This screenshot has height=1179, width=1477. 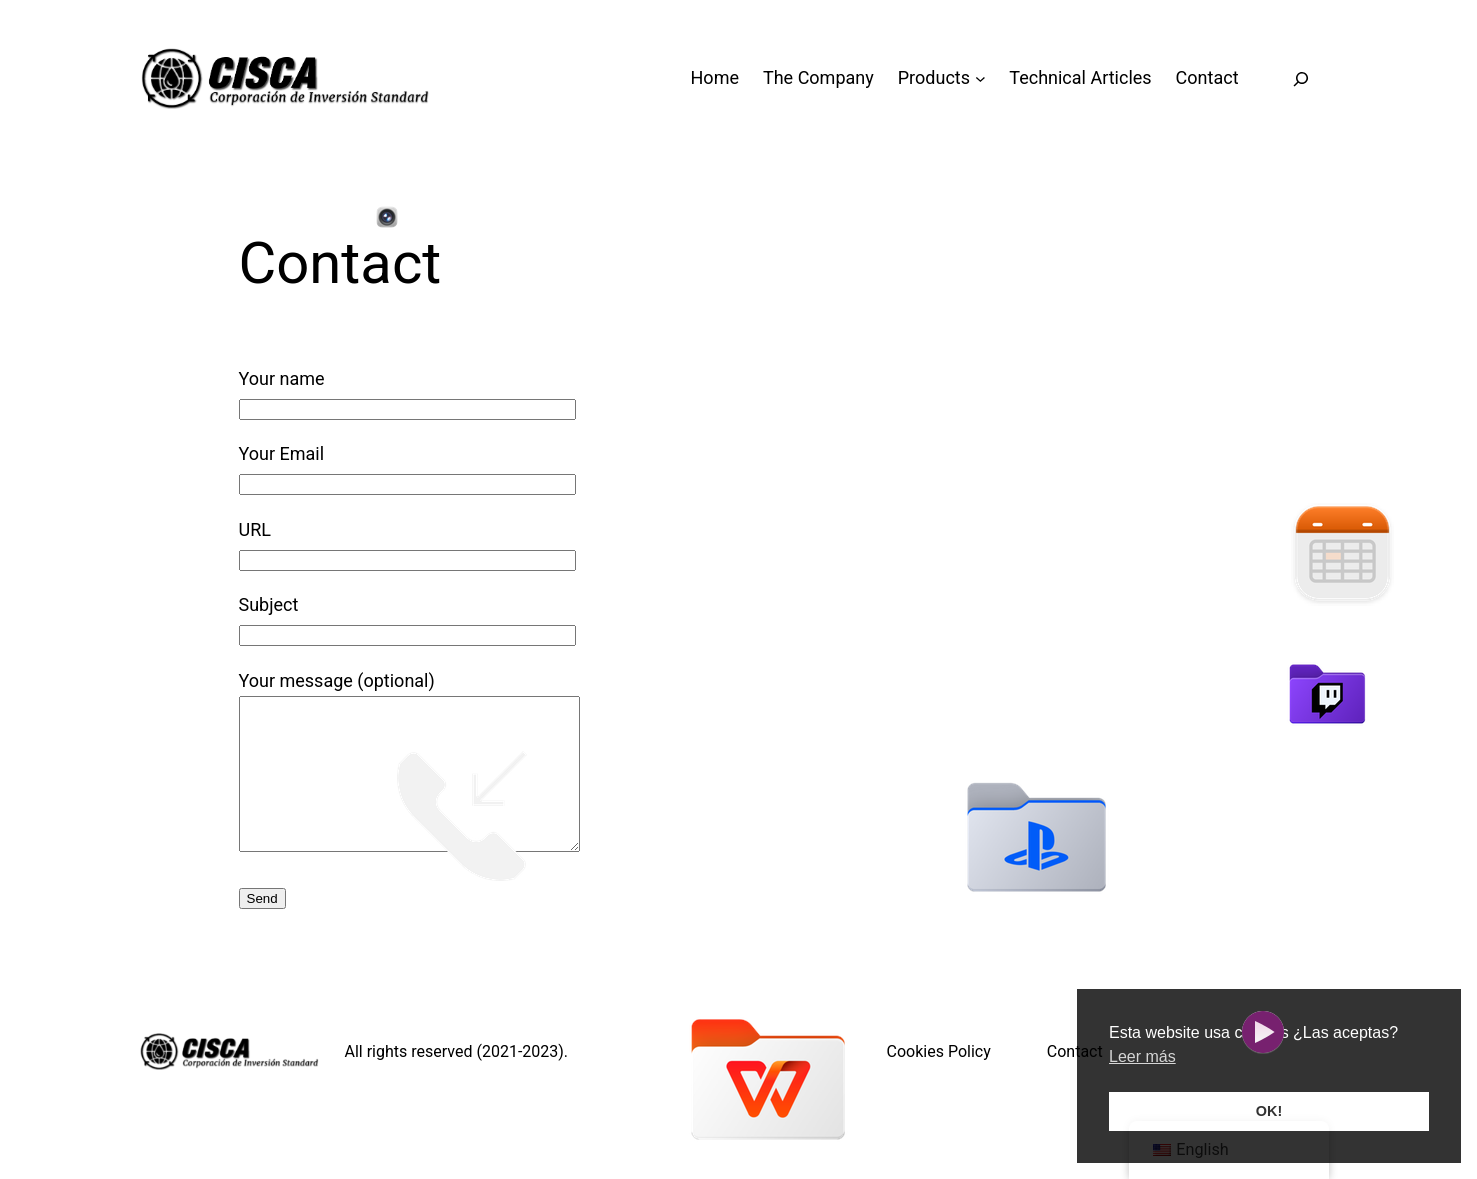 What do you see at coordinates (767, 1083) in the screenshot?
I see `open WPS Office documents folder` at bounding box center [767, 1083].